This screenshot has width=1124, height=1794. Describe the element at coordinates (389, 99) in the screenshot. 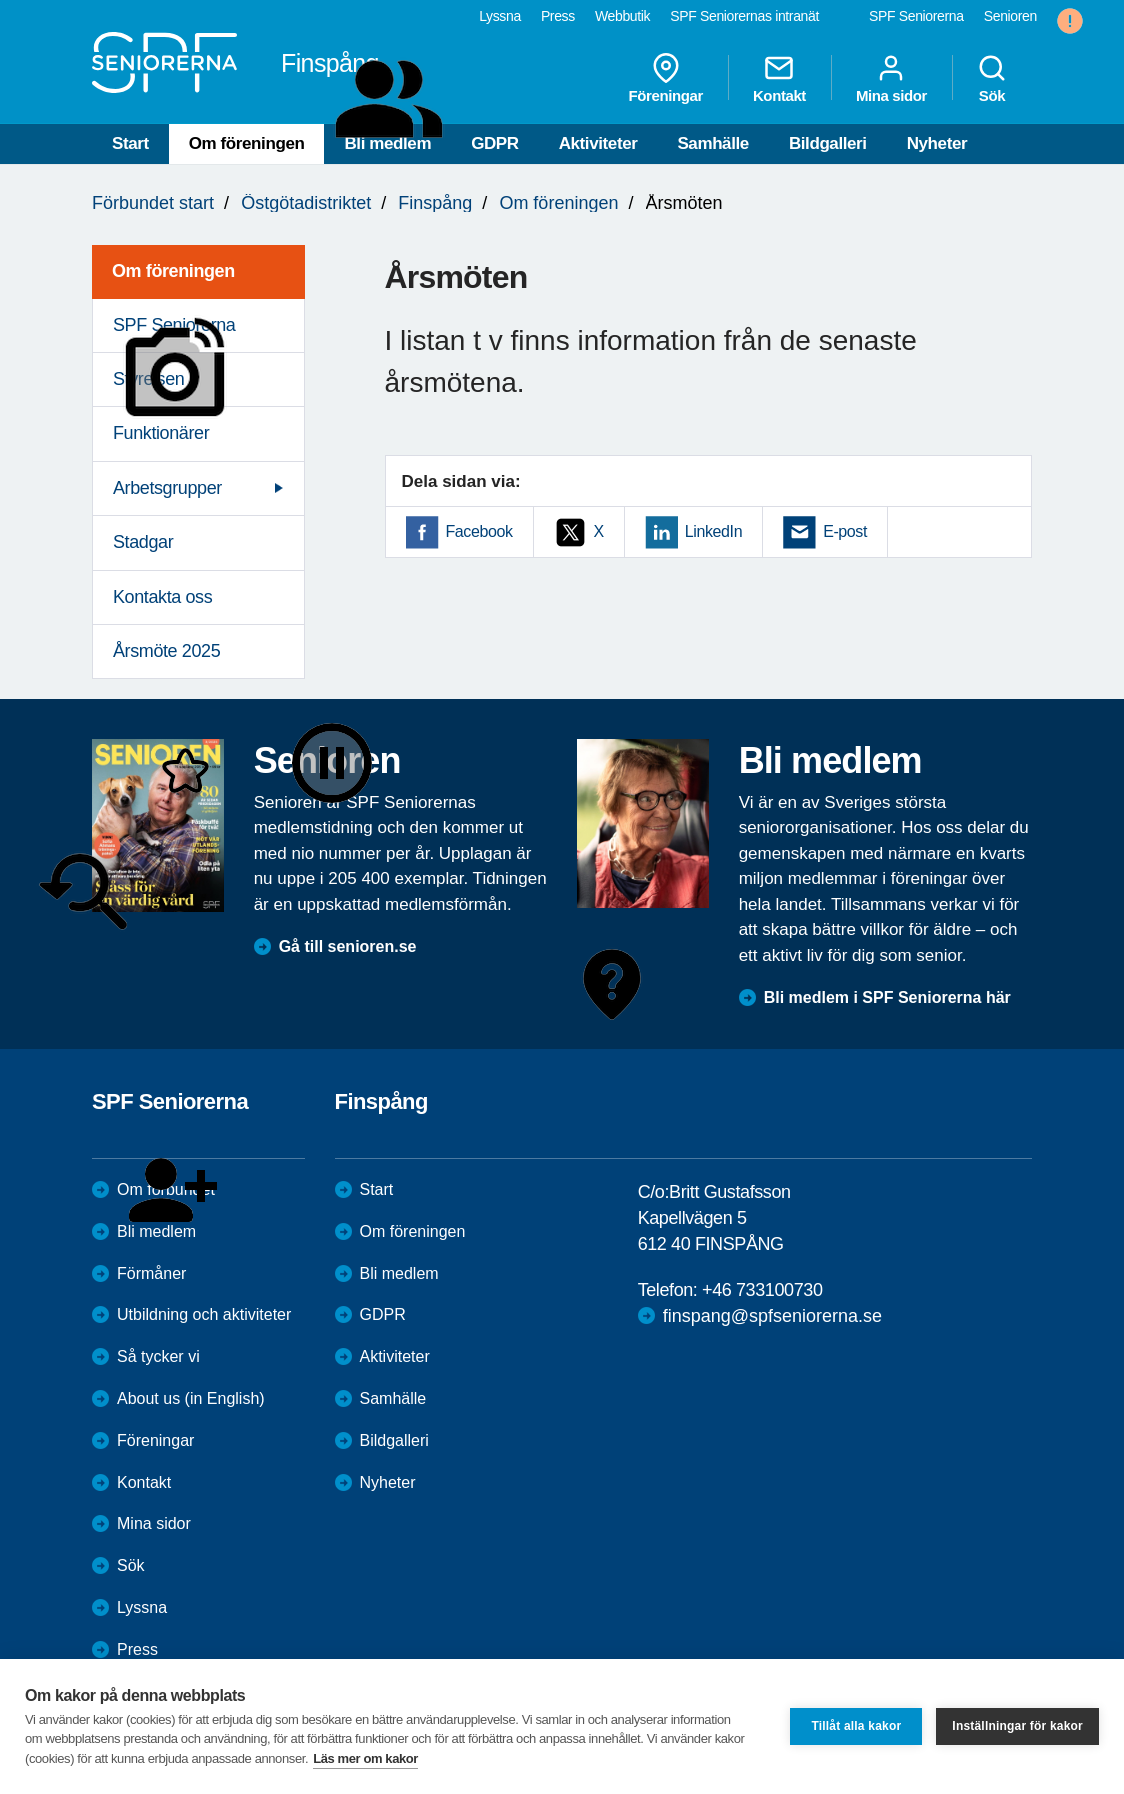

I see `view contacts or people list` at that location.